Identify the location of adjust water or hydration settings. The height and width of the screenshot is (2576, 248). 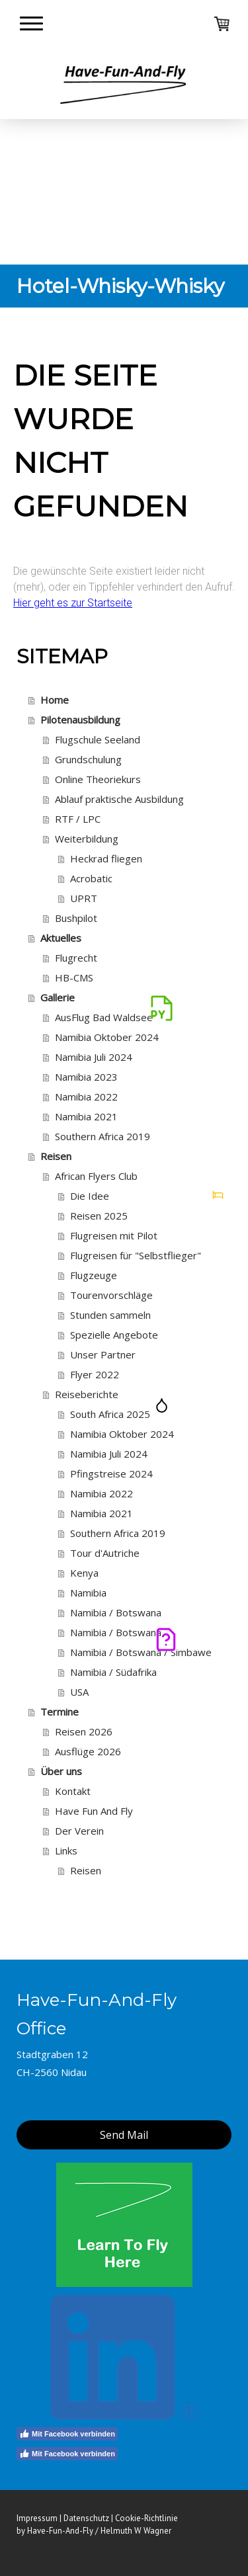
(161, 1405).